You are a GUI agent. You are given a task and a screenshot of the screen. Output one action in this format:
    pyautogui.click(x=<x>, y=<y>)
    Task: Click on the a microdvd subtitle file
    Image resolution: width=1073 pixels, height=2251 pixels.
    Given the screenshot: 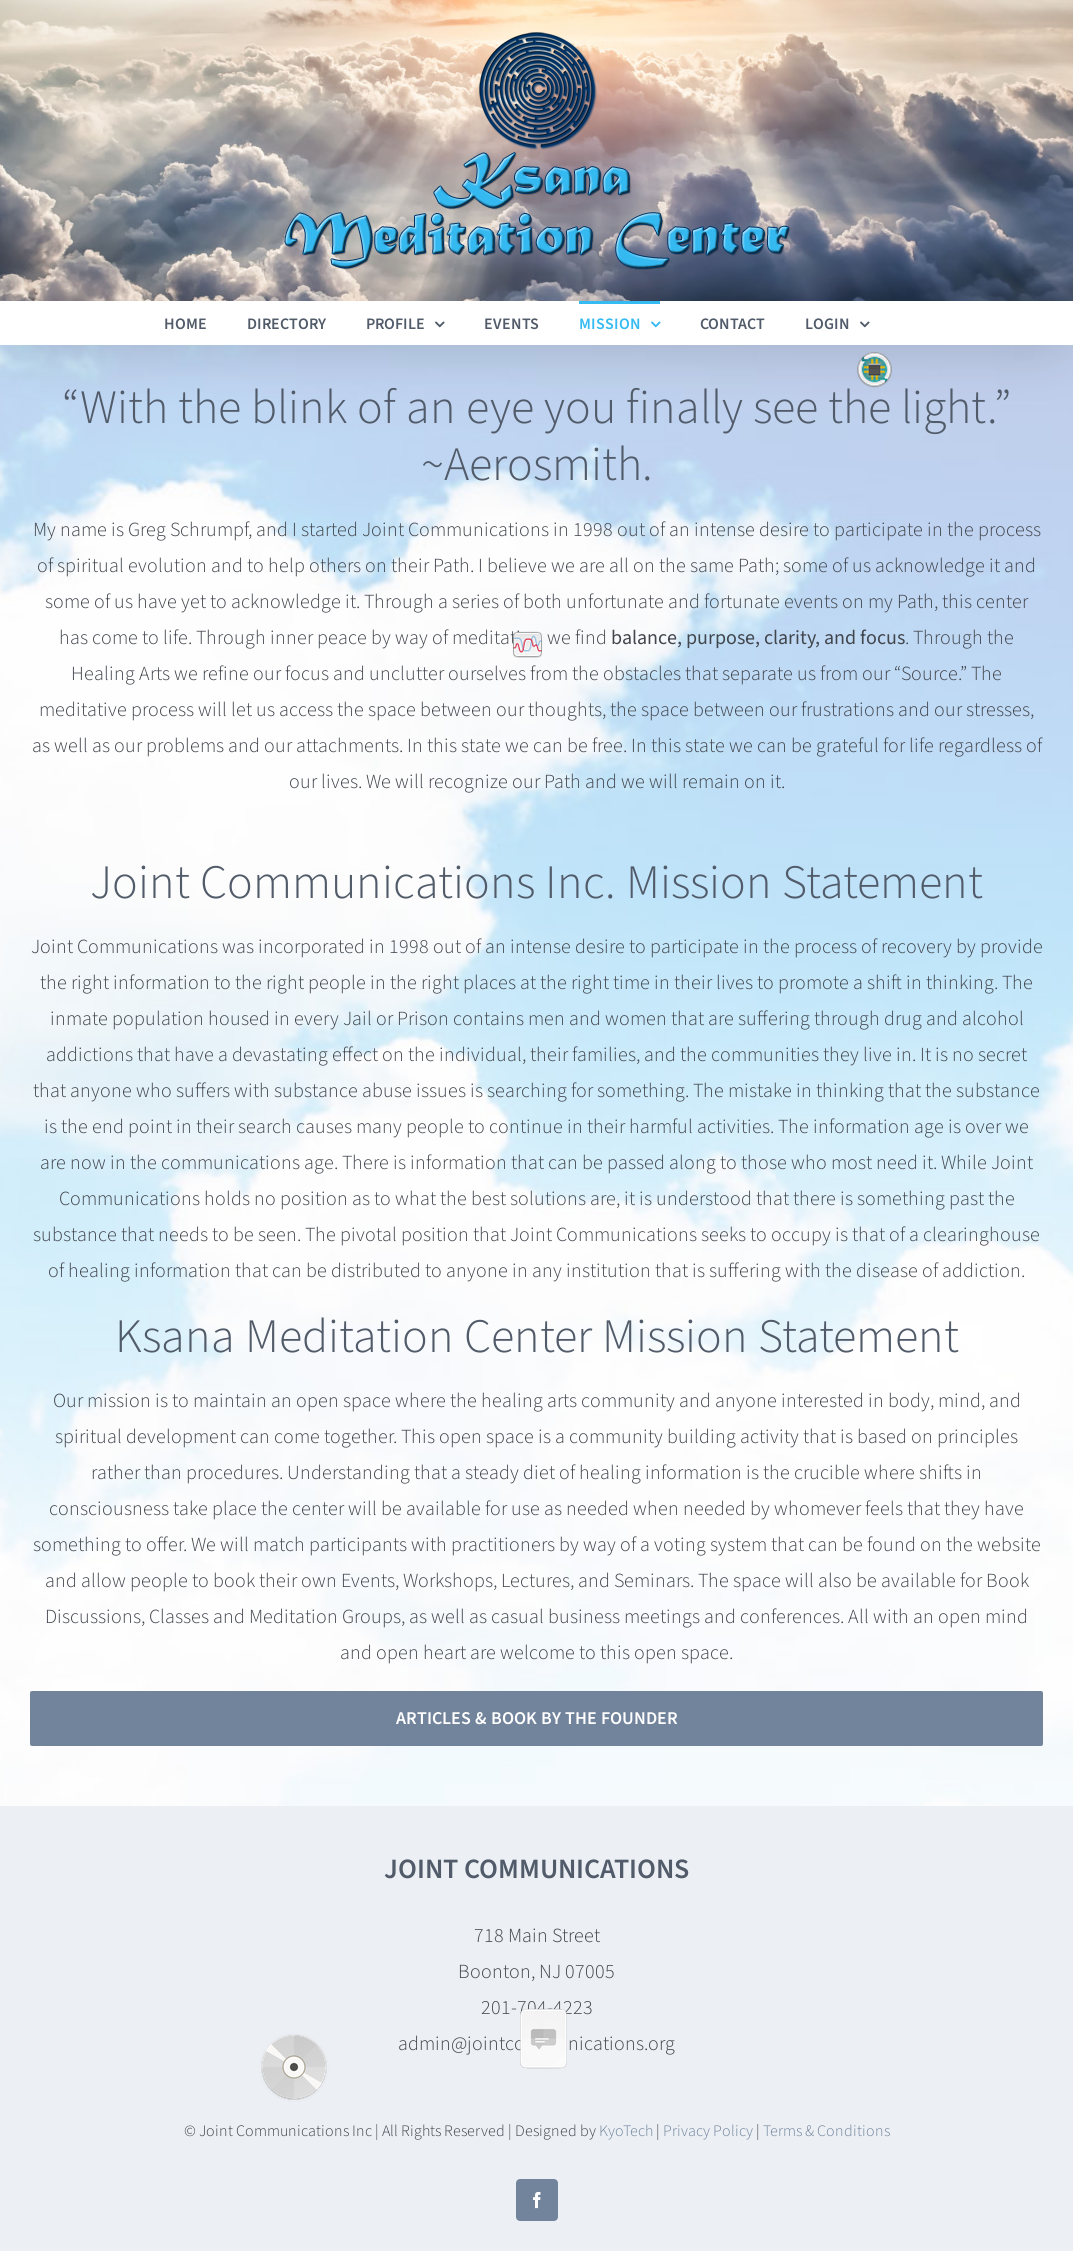 What is the action you would take?
    pyautogui.click(x=543, y=2038)
    